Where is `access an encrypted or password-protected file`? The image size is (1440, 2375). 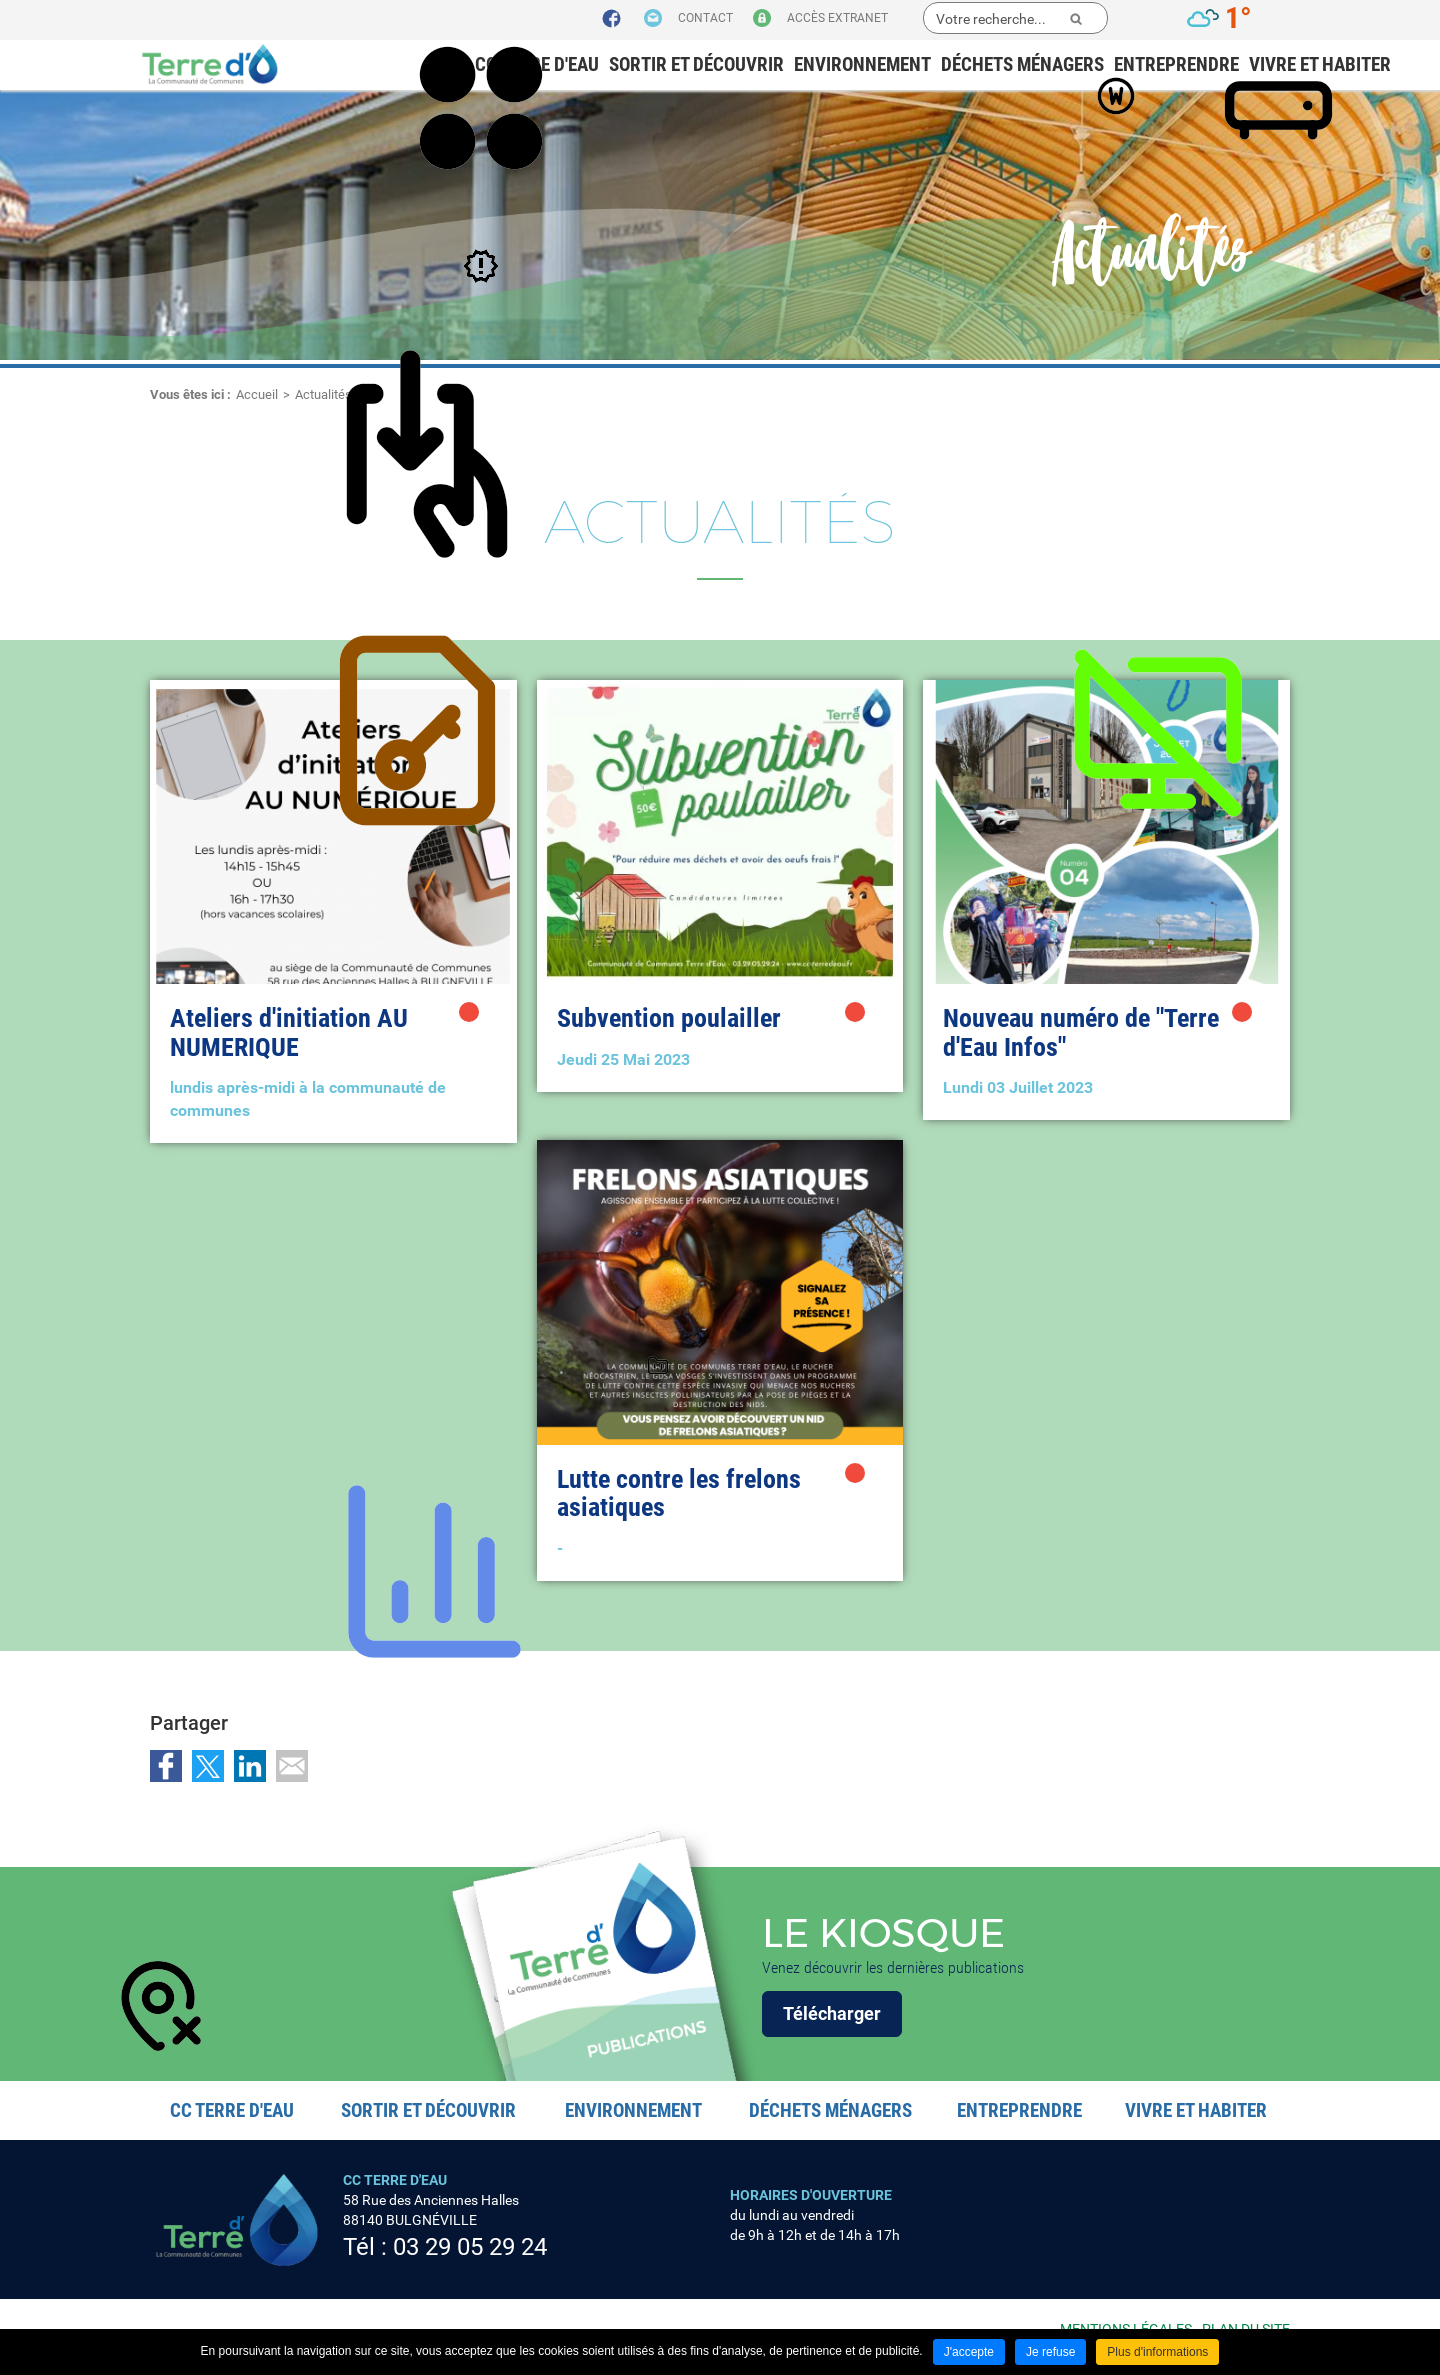 access an encrypted or password-protected file is located at coordinates (417, 730).